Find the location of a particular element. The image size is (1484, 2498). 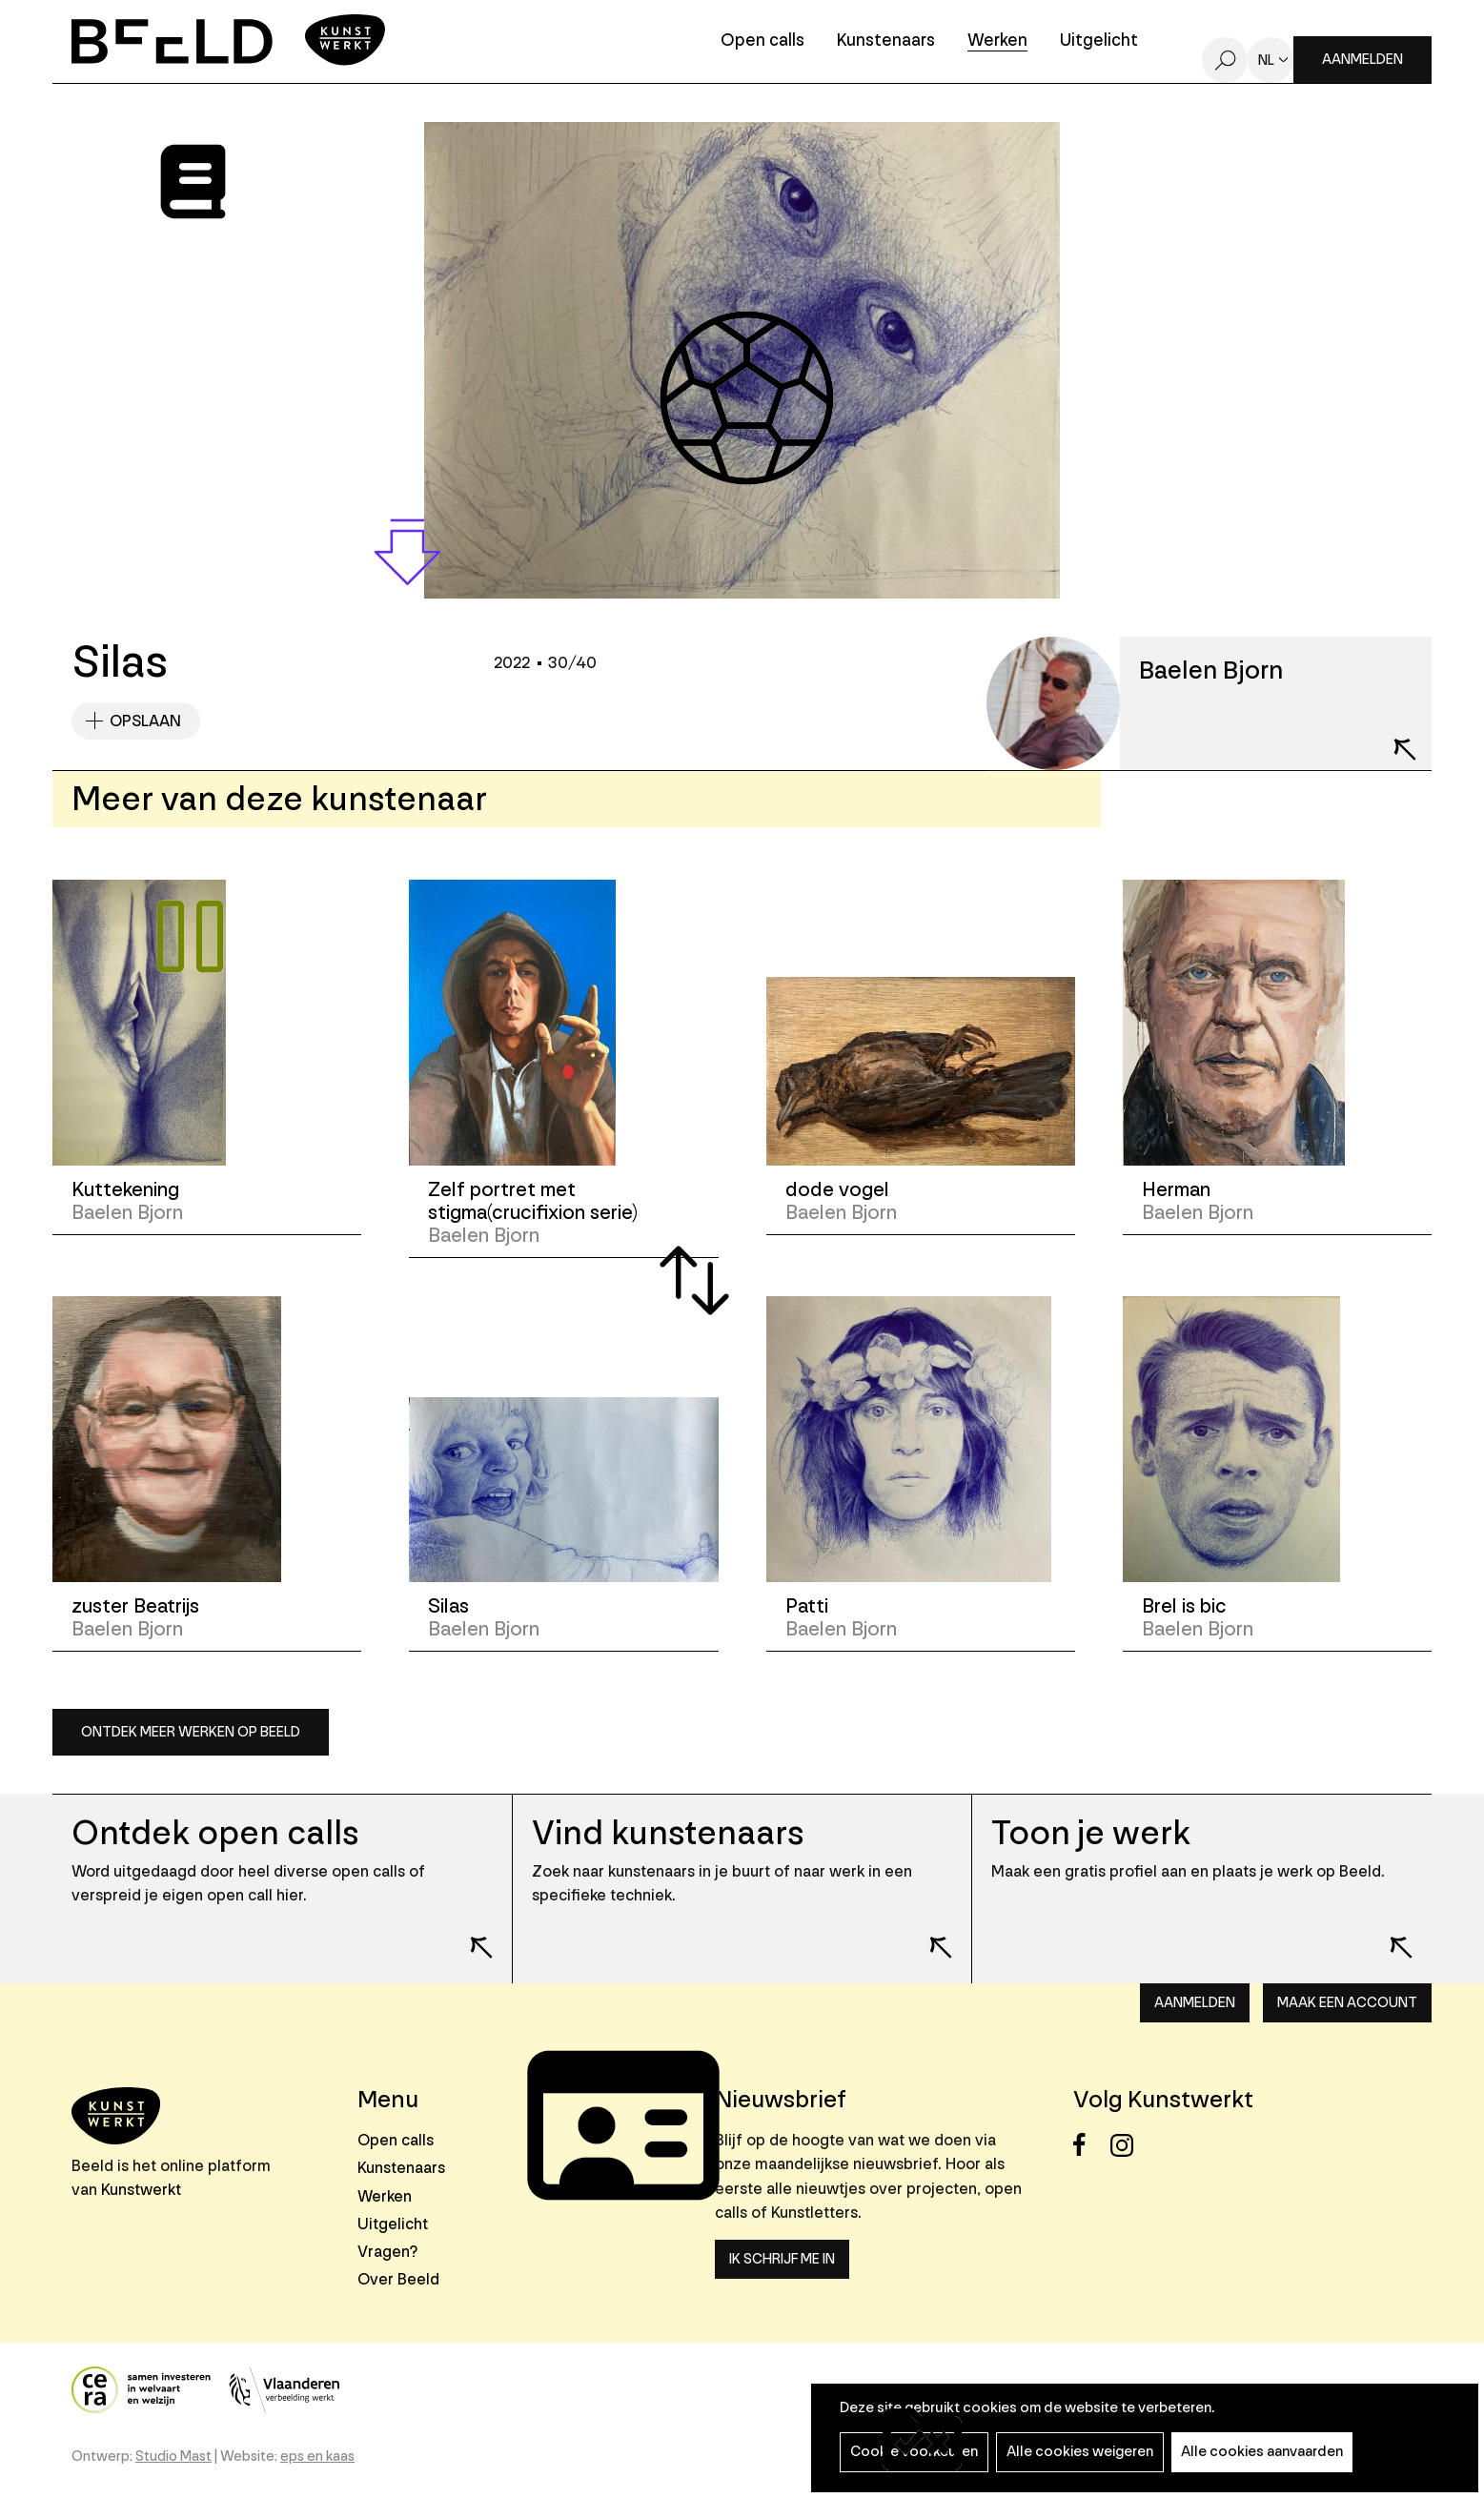

sort items in ascending or descending order is located at coordinates (694, 1280).